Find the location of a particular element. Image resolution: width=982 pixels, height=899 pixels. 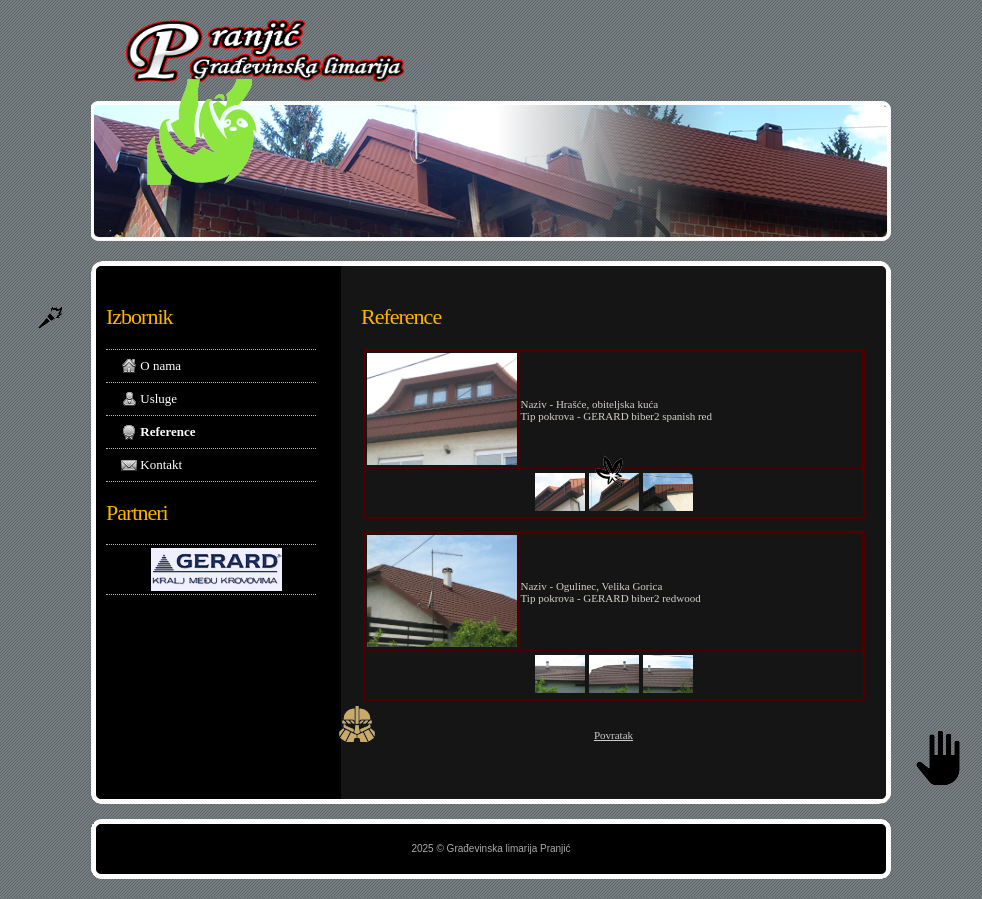

stop or pause current action is located at coordinates (938, 758).